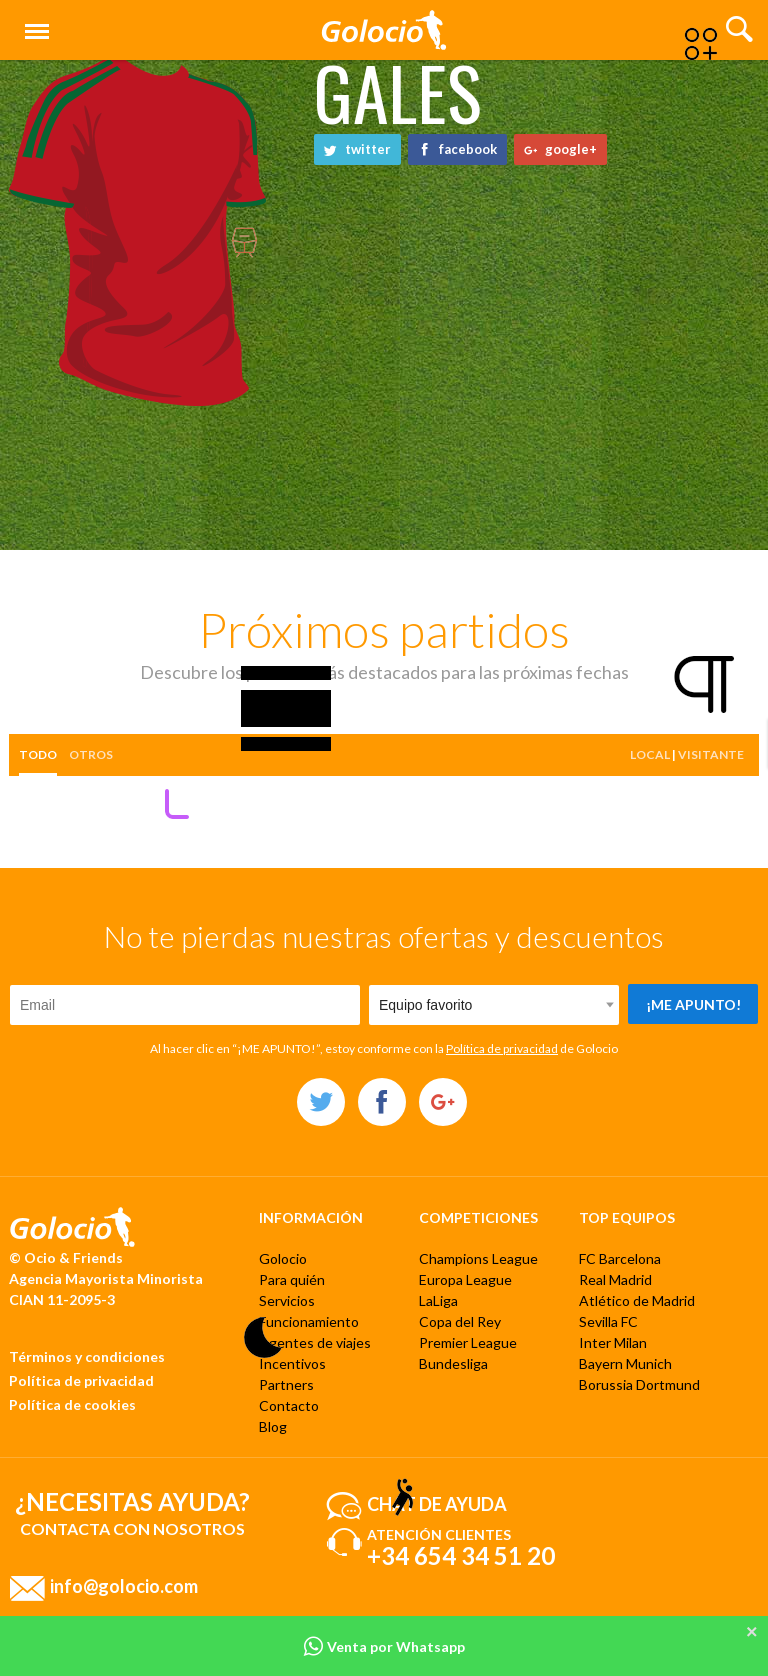  What do you see at coordinates (244, 241) in the screenshot?
I see `view regional train schedules` at bounding box center [244, 241].